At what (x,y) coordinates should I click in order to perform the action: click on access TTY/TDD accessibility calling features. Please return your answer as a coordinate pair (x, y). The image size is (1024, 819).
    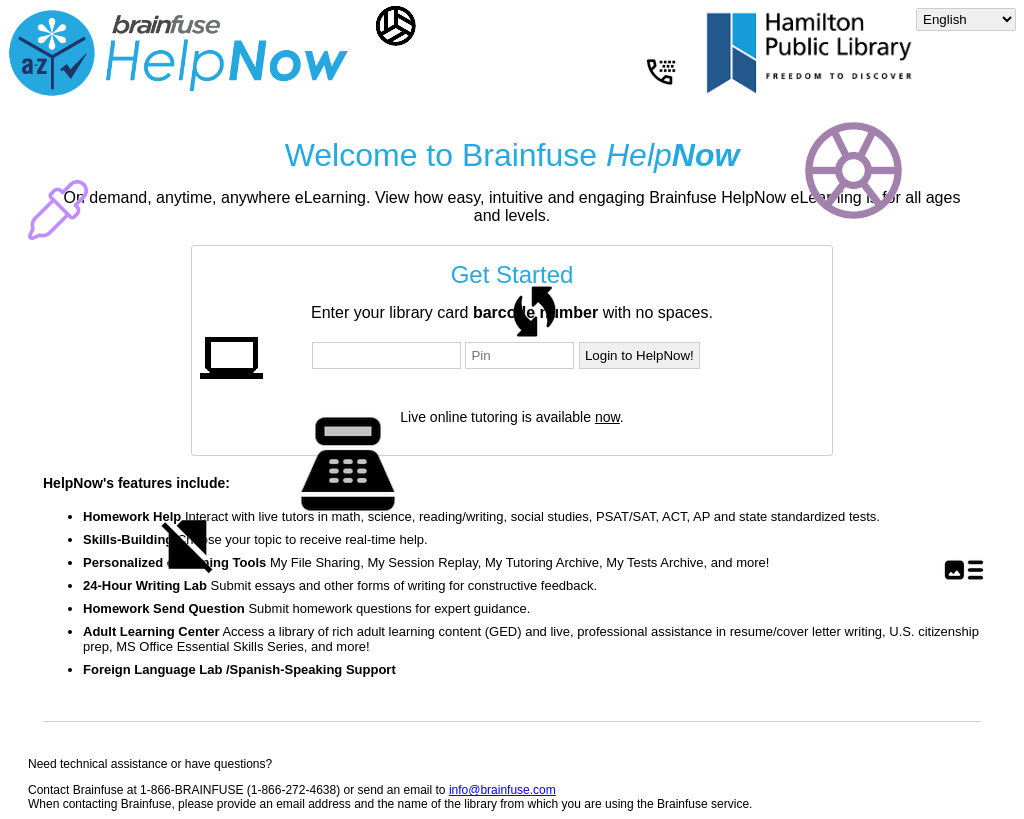
    Looking at the image, I should click on (661, 72).